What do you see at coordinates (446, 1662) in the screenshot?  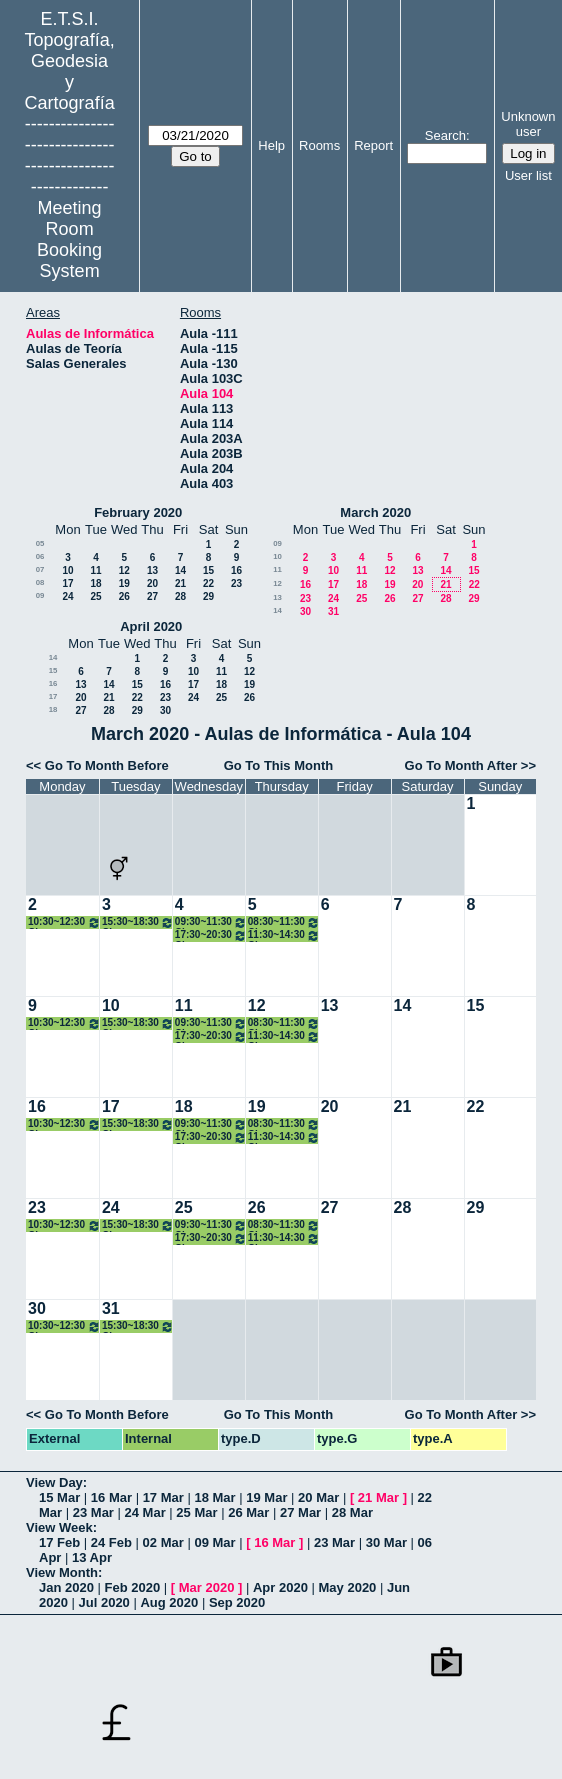 I see `open the app store or marketplace` at bounding box center [446, 1662].